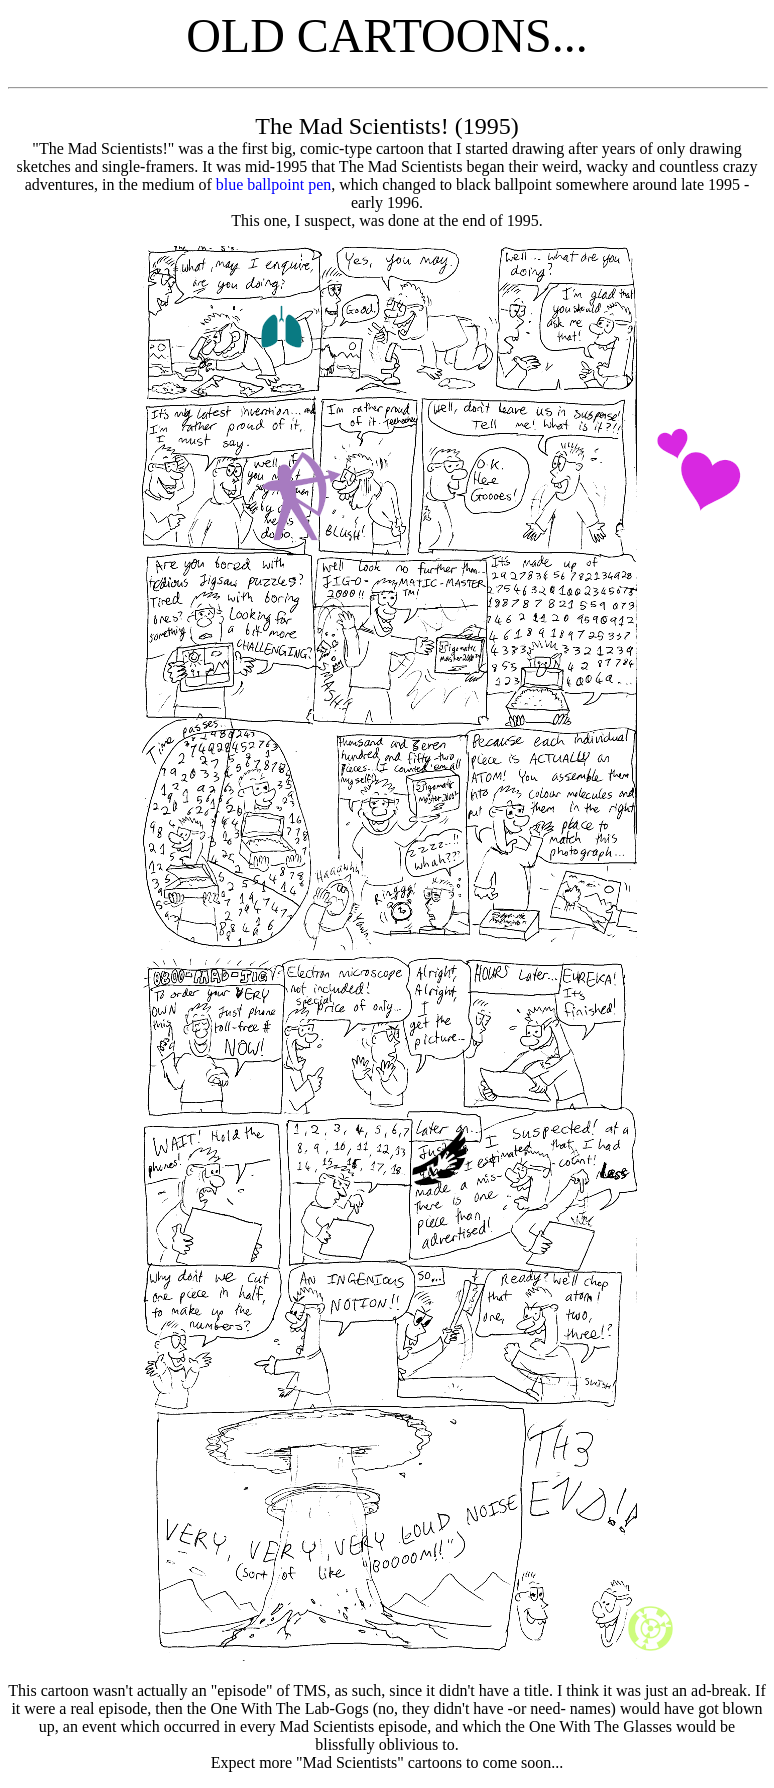 The image size is (774, 1788). What do you see at coordinates (699, 470) in the screenshot?
I see `indicates a charm or affection bonus in gameplay` at bounding box center [699, 470].